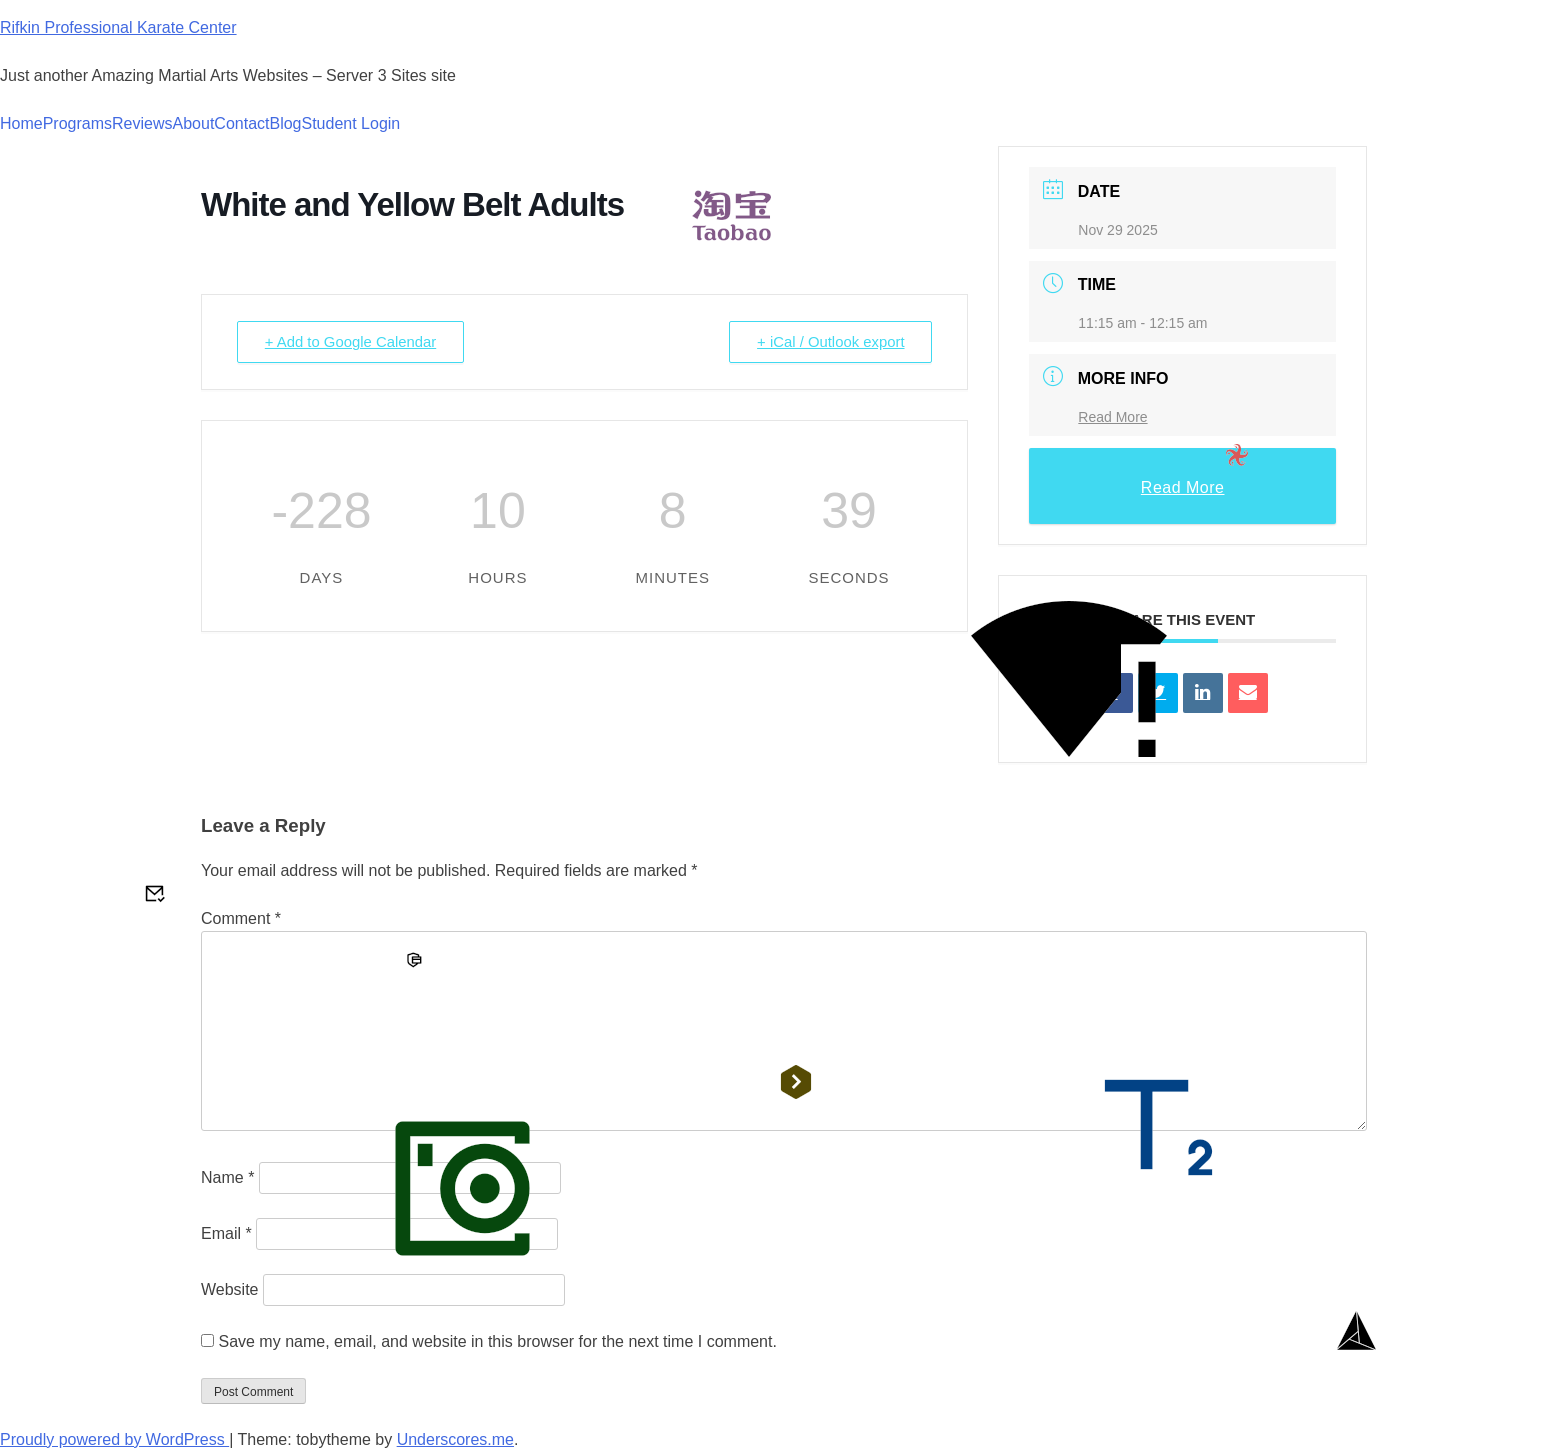  Describe the element at coordinates (1237, 455) in the screenshot. I see `visit turbosquid 3d model marketplace` at that location.